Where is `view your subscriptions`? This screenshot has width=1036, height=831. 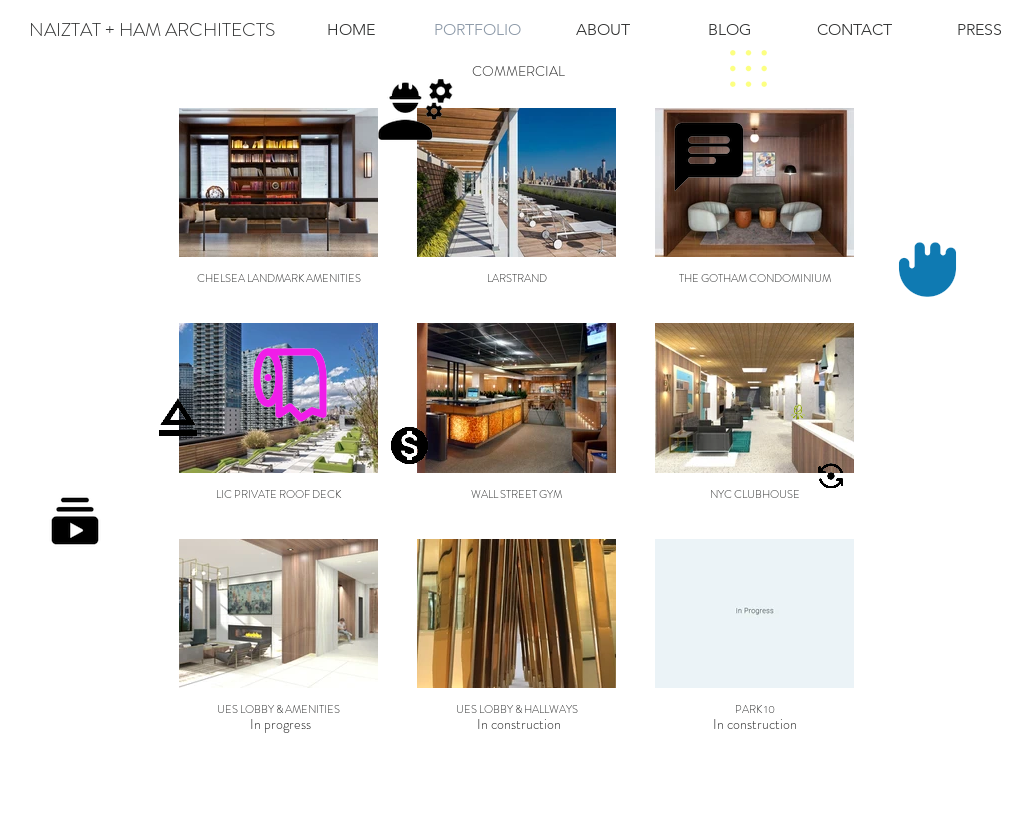
view your subscriptions is located at coordinates (75, 521).